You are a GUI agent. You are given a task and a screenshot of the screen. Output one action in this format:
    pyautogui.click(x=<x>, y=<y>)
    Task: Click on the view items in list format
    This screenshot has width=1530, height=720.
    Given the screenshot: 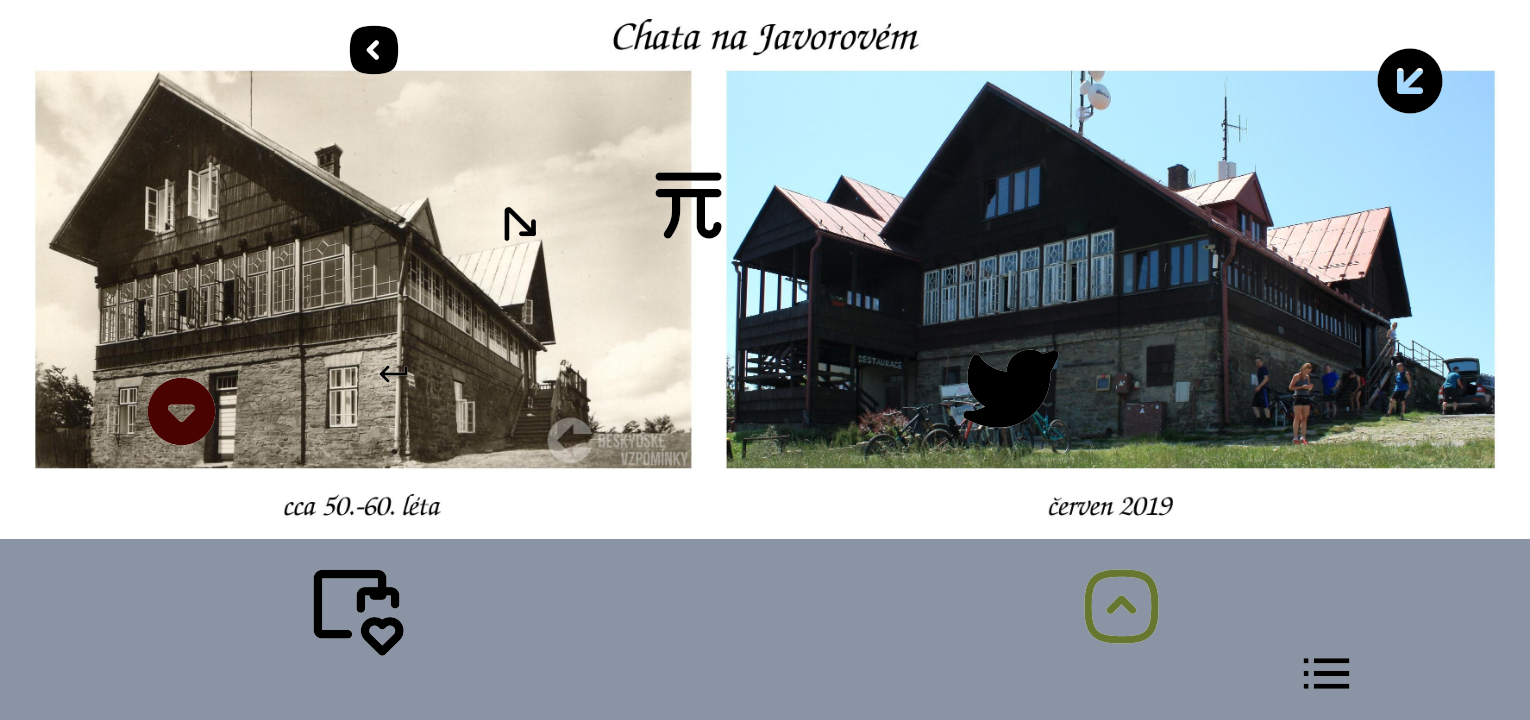 What is the action you would take?
    pyautogui.click(x=1326, y=673)
    